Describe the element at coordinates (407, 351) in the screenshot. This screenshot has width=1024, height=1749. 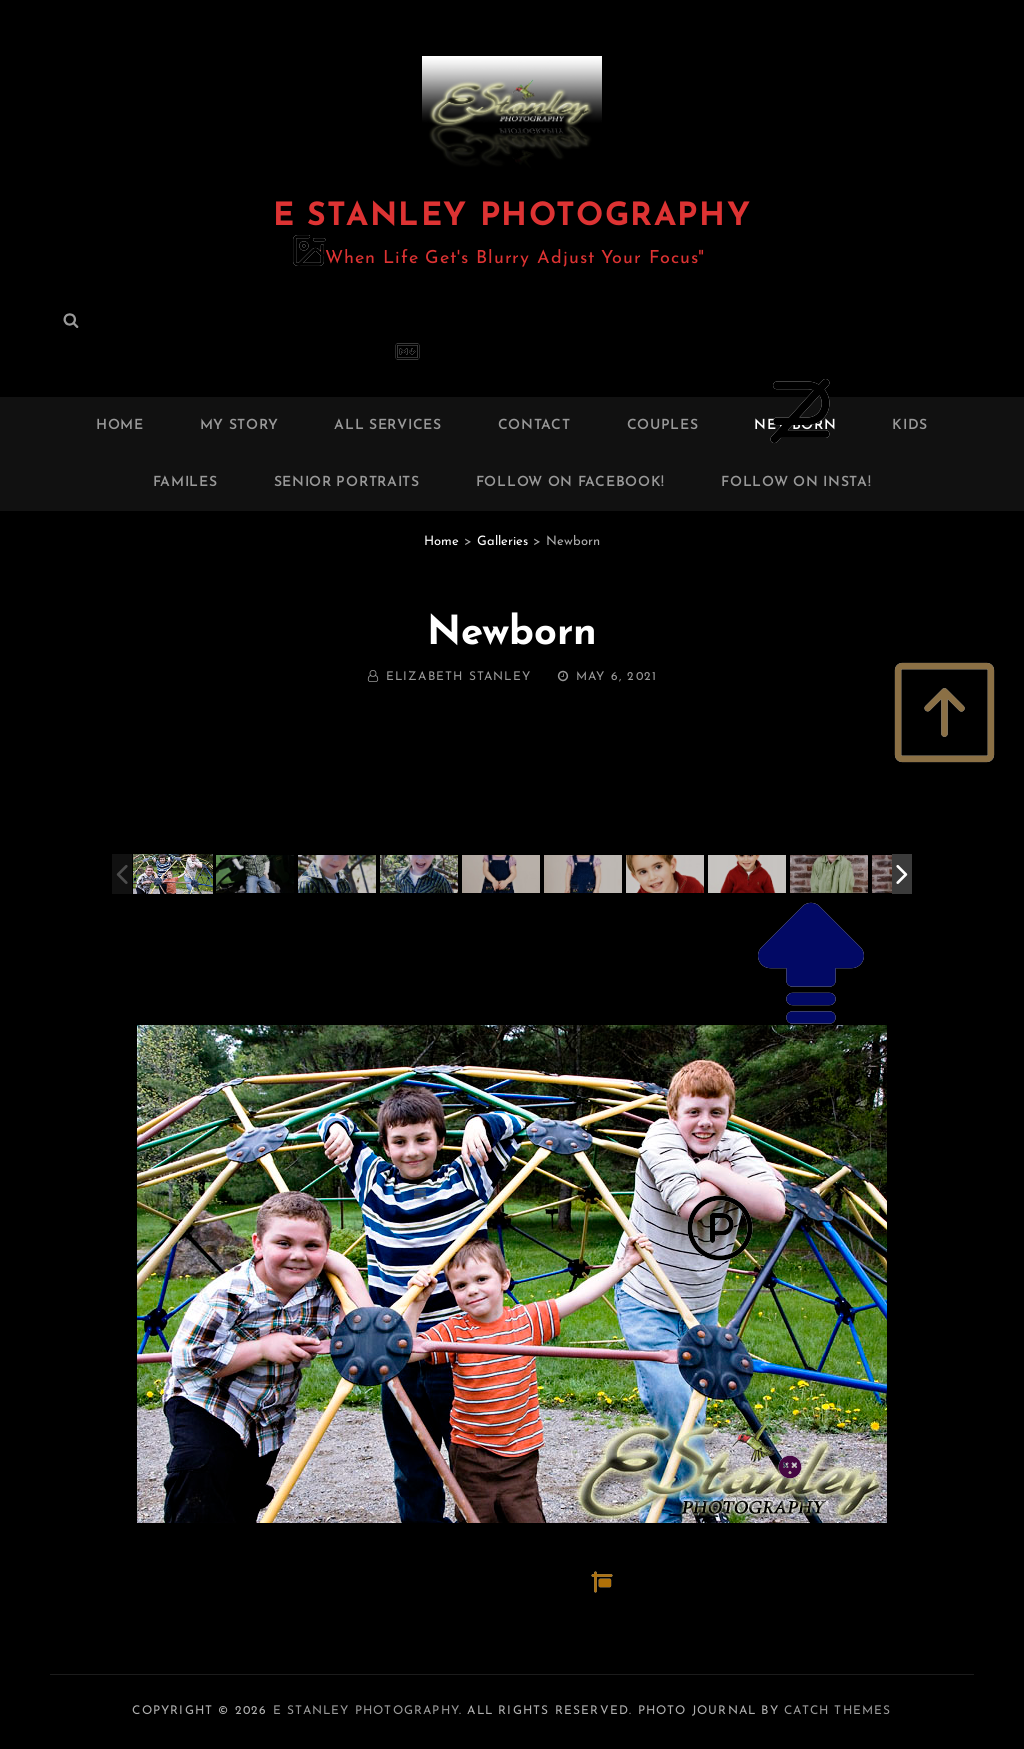
I see `format text using markdown` at that location.